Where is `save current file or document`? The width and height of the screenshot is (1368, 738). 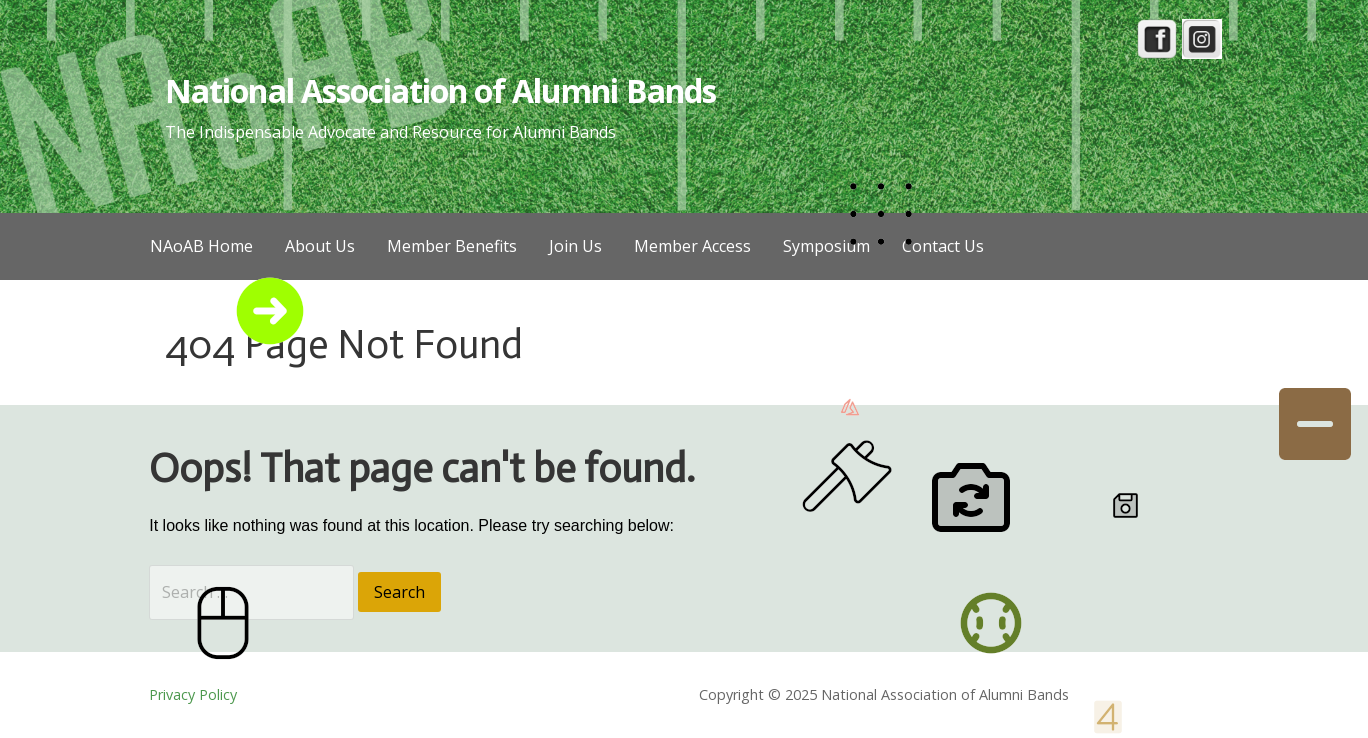
save current file or document is located at coordinates (1125, 505).